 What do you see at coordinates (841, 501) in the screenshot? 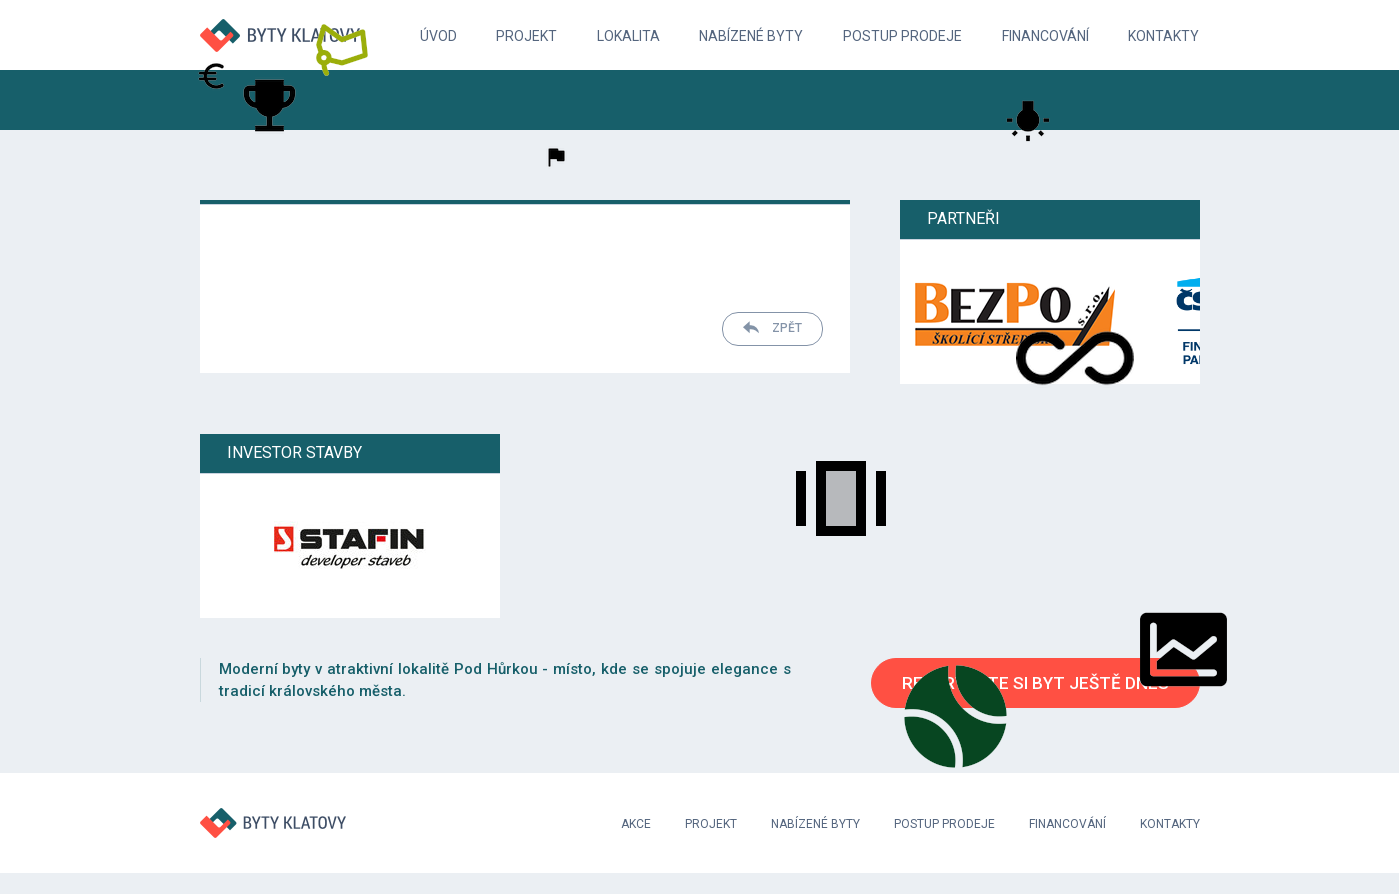
I see `view stories or sequential content` at bounding box center [841, 501].